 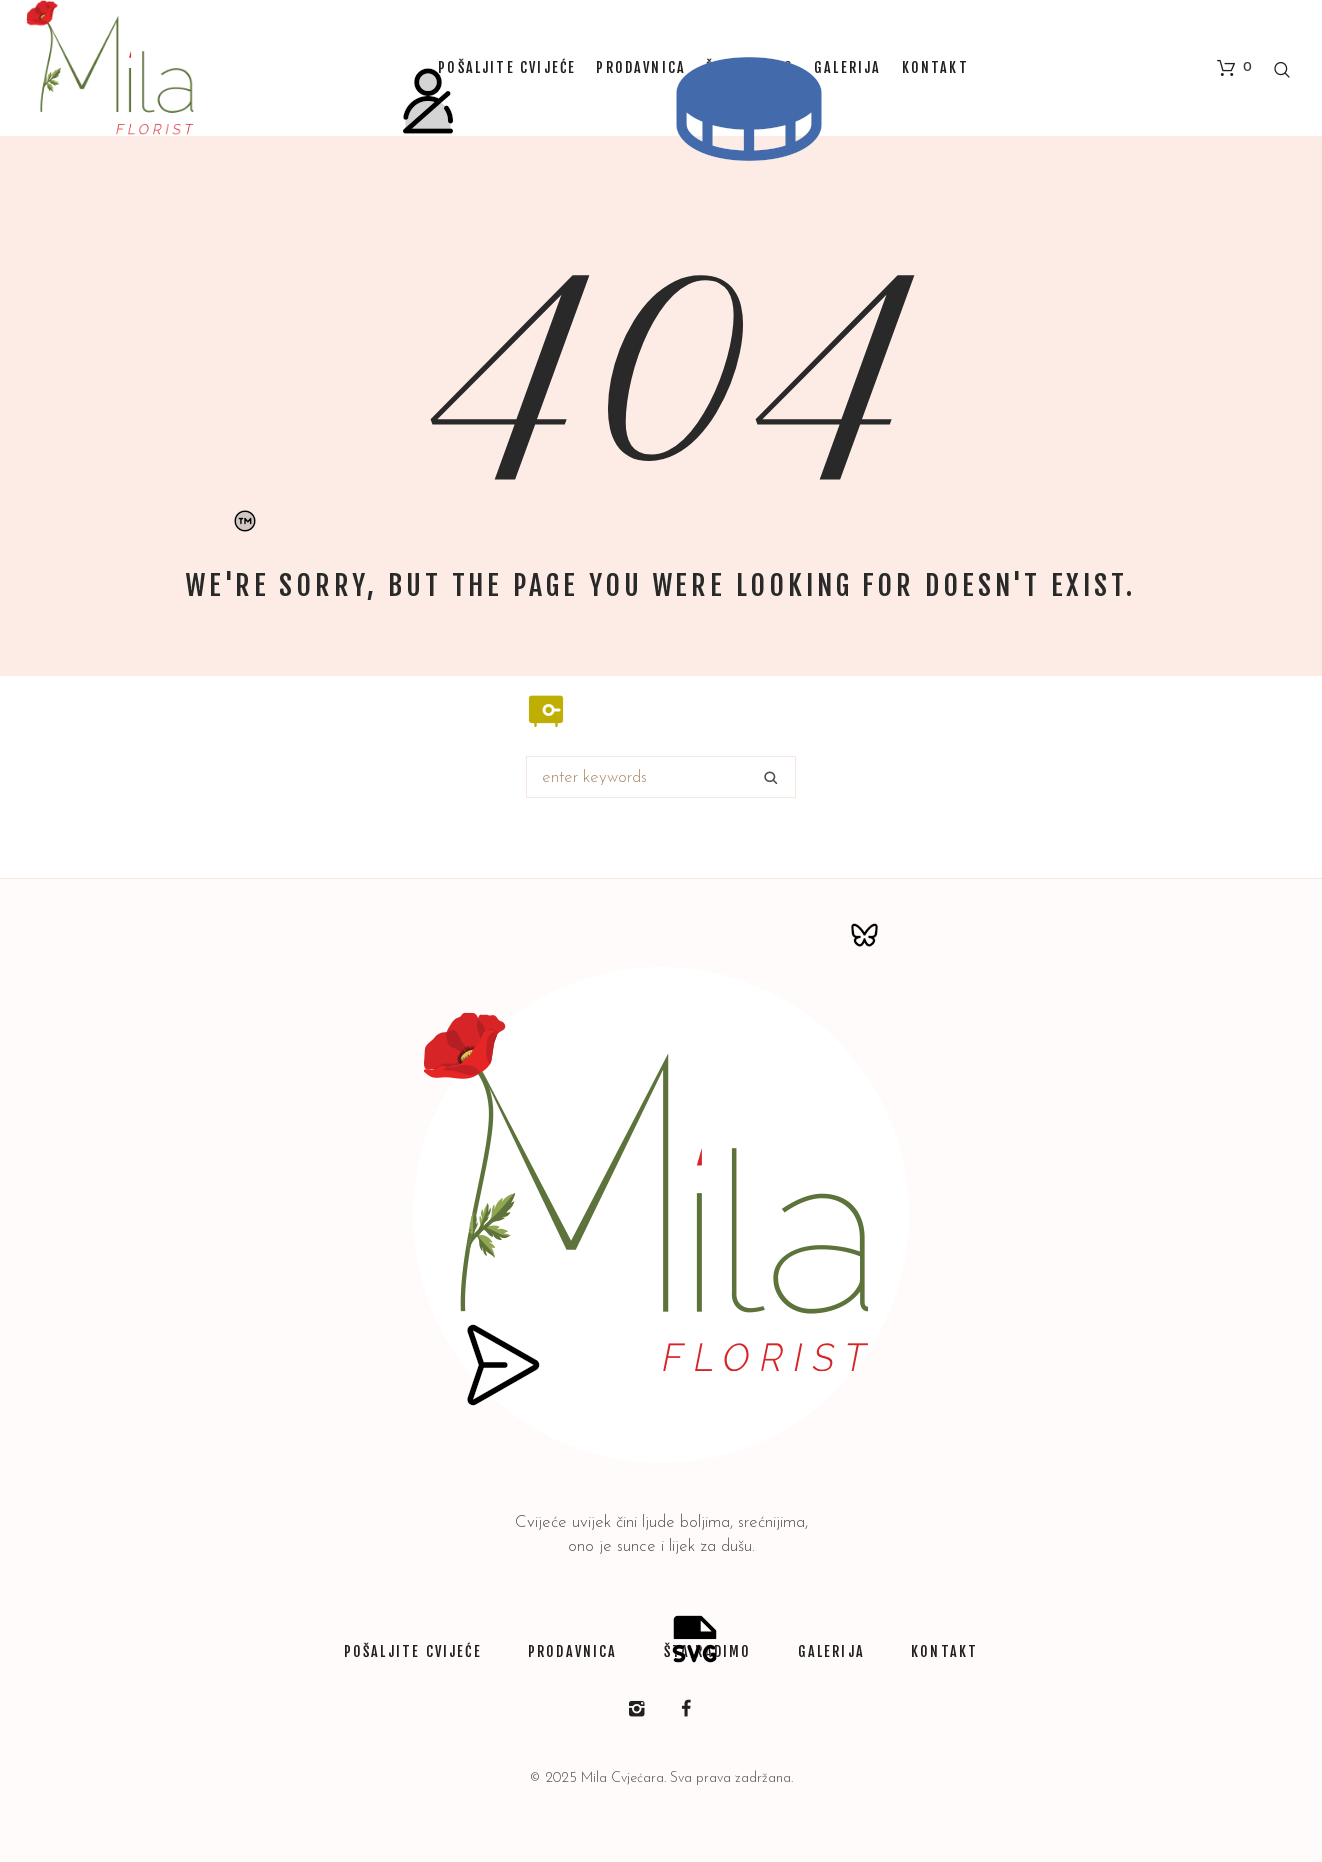 What do you see at coordinates (695, 1641) in the screenshot?
I see `an SVG file type indicator` at bounding box center [695, 1641].